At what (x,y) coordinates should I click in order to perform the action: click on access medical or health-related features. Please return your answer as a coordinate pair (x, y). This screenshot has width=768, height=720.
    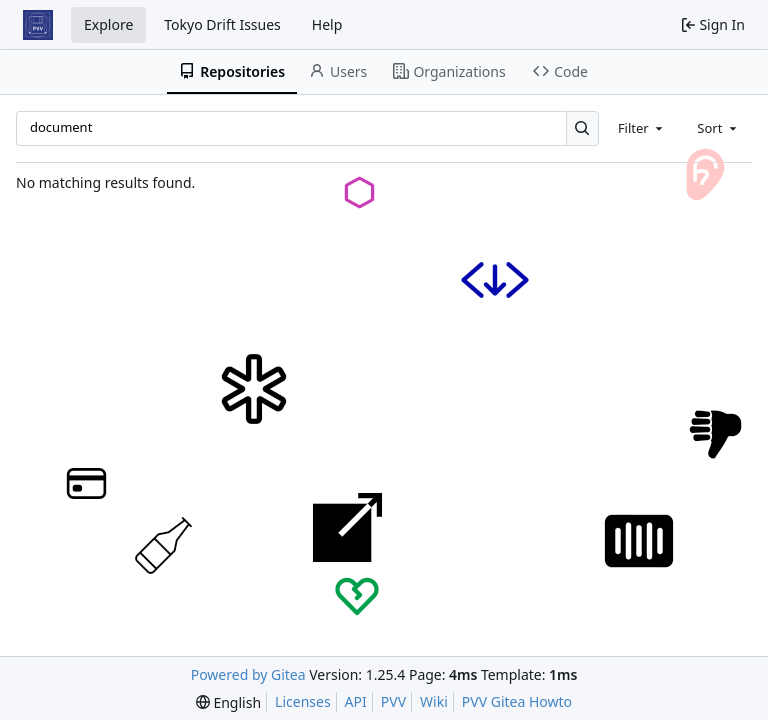
    Looking at the image, I should click on (254, 389).